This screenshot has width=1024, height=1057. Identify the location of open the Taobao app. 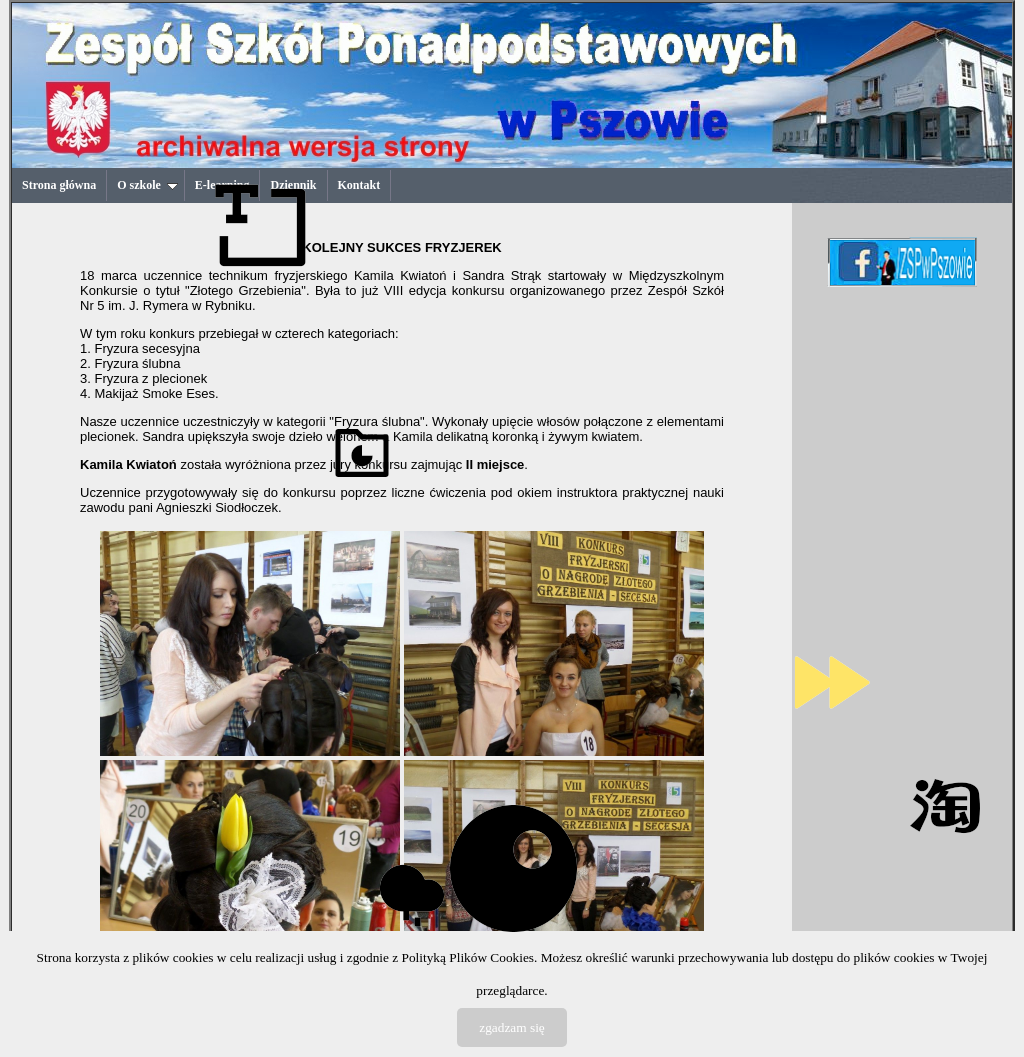
(945, 806).